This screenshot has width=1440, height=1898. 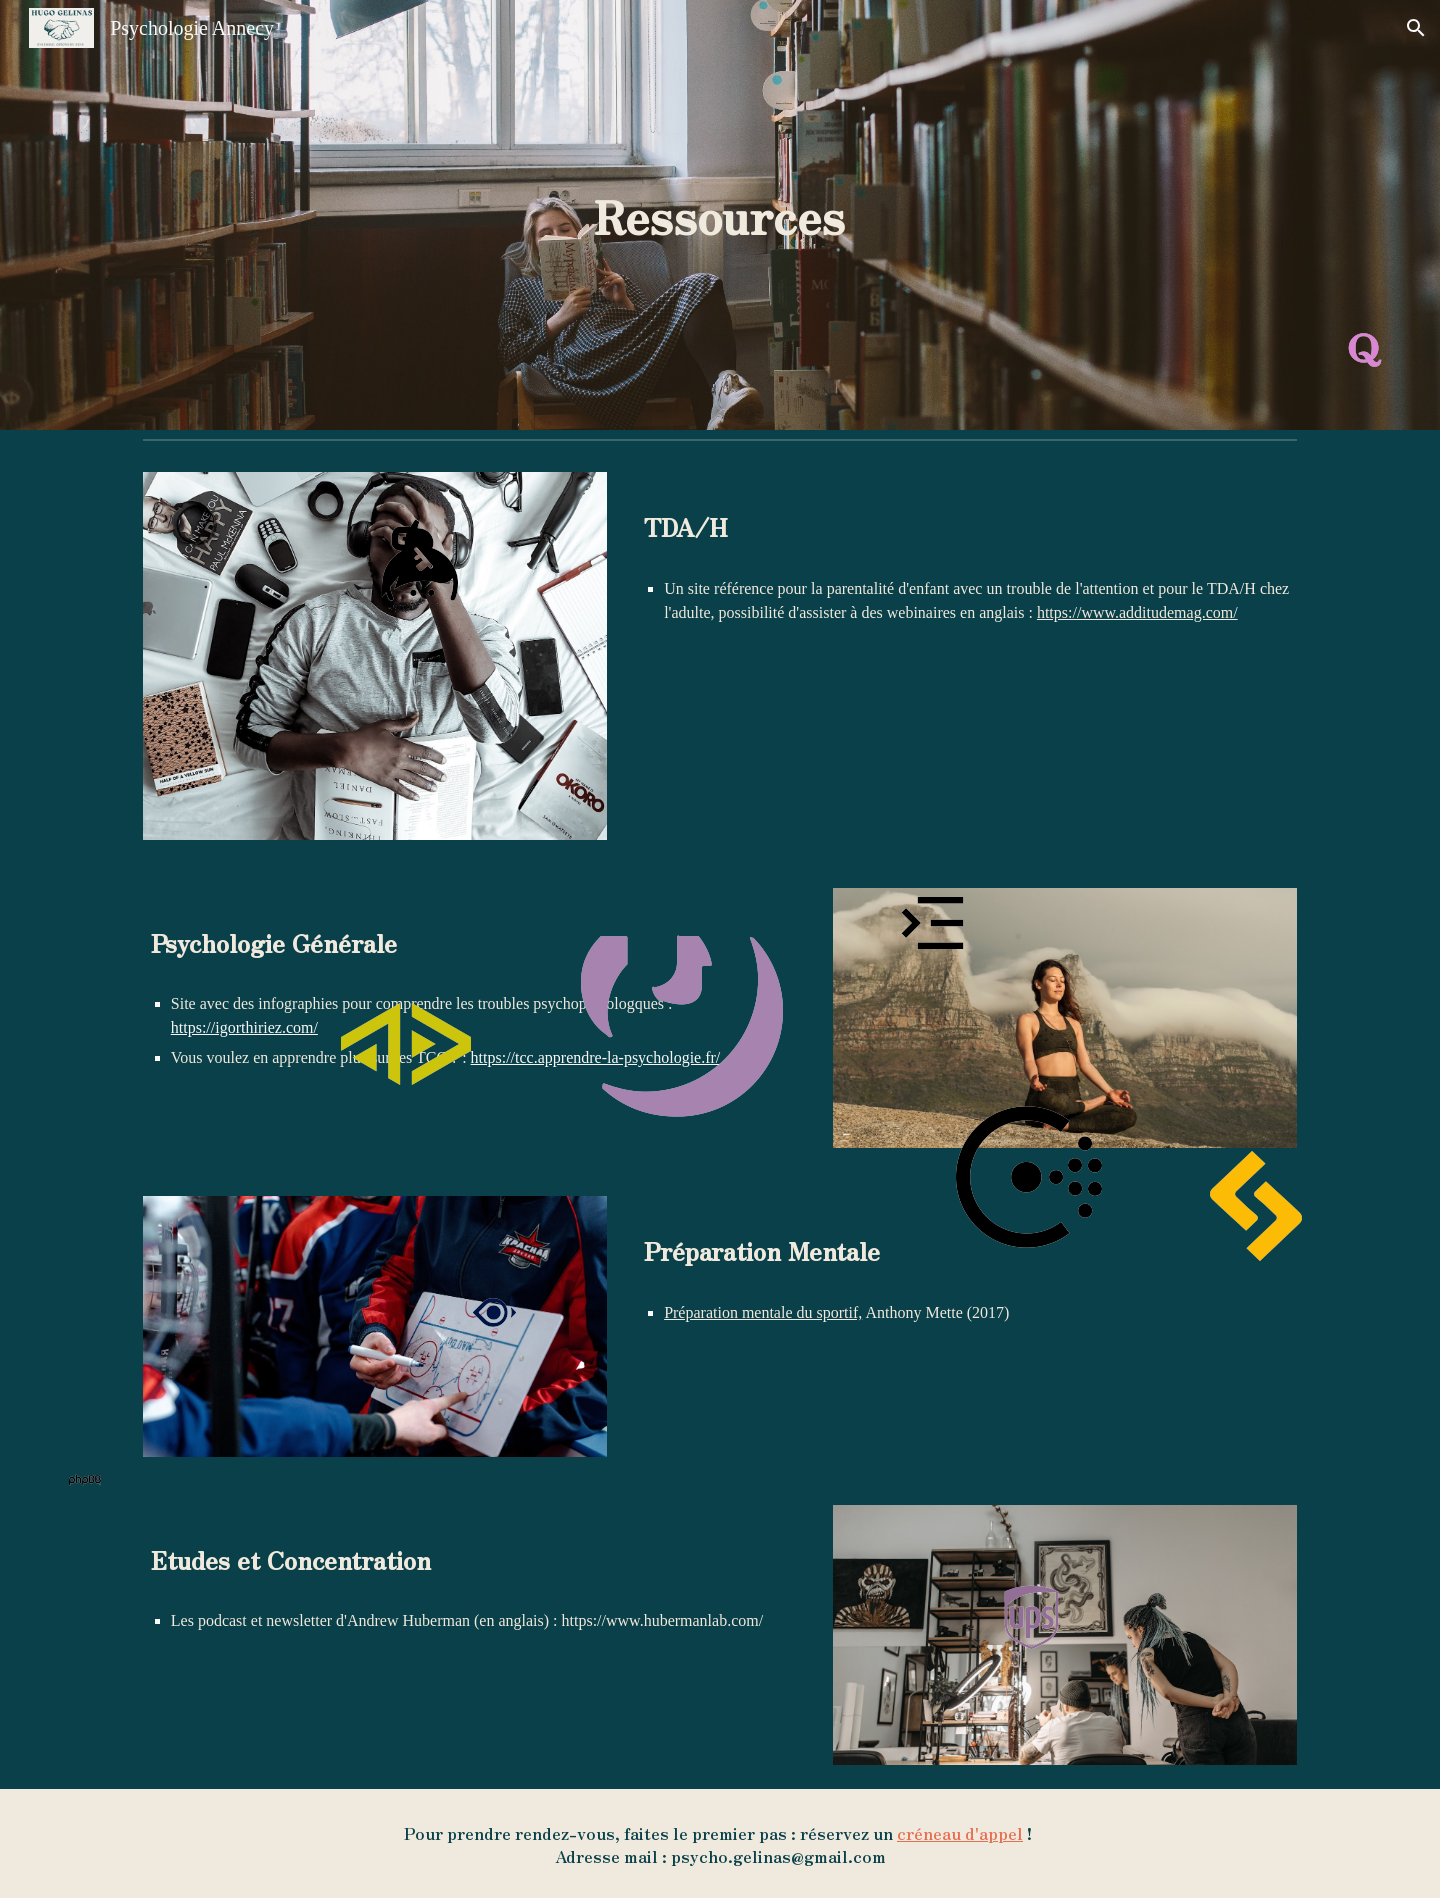 What do you see at coordinates (1031, 1617) in the screenshot?
I see `UPS shipping and delivery services` at bounding box center [1031, 1617].